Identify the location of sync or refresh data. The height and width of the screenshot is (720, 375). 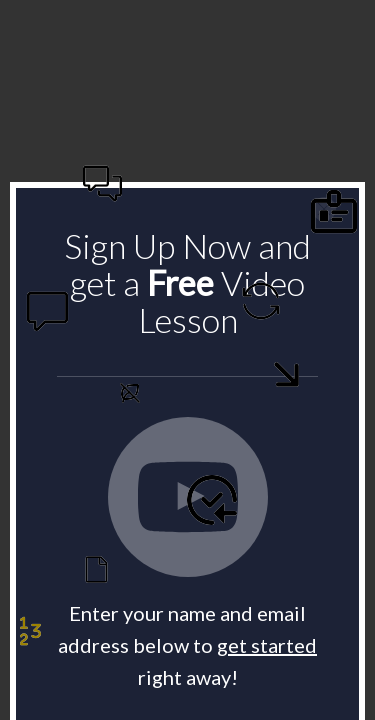
(261, 301).